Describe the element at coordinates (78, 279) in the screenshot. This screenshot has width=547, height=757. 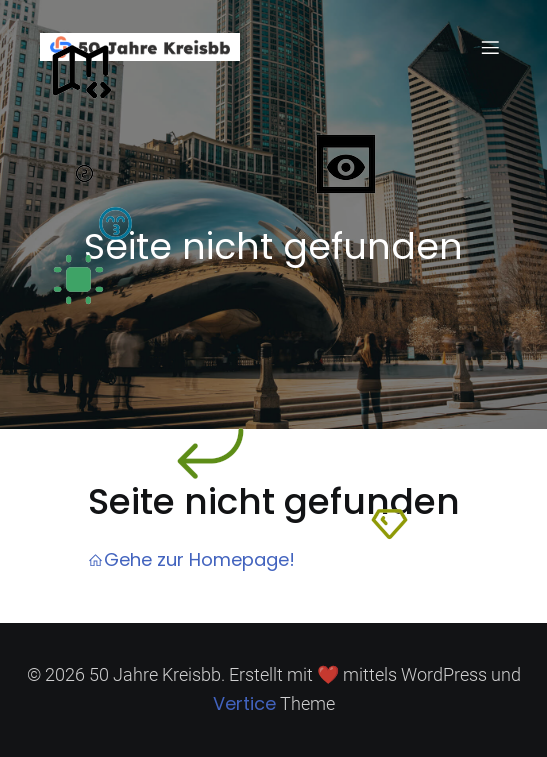
I see `select or create an artboard` at that location.